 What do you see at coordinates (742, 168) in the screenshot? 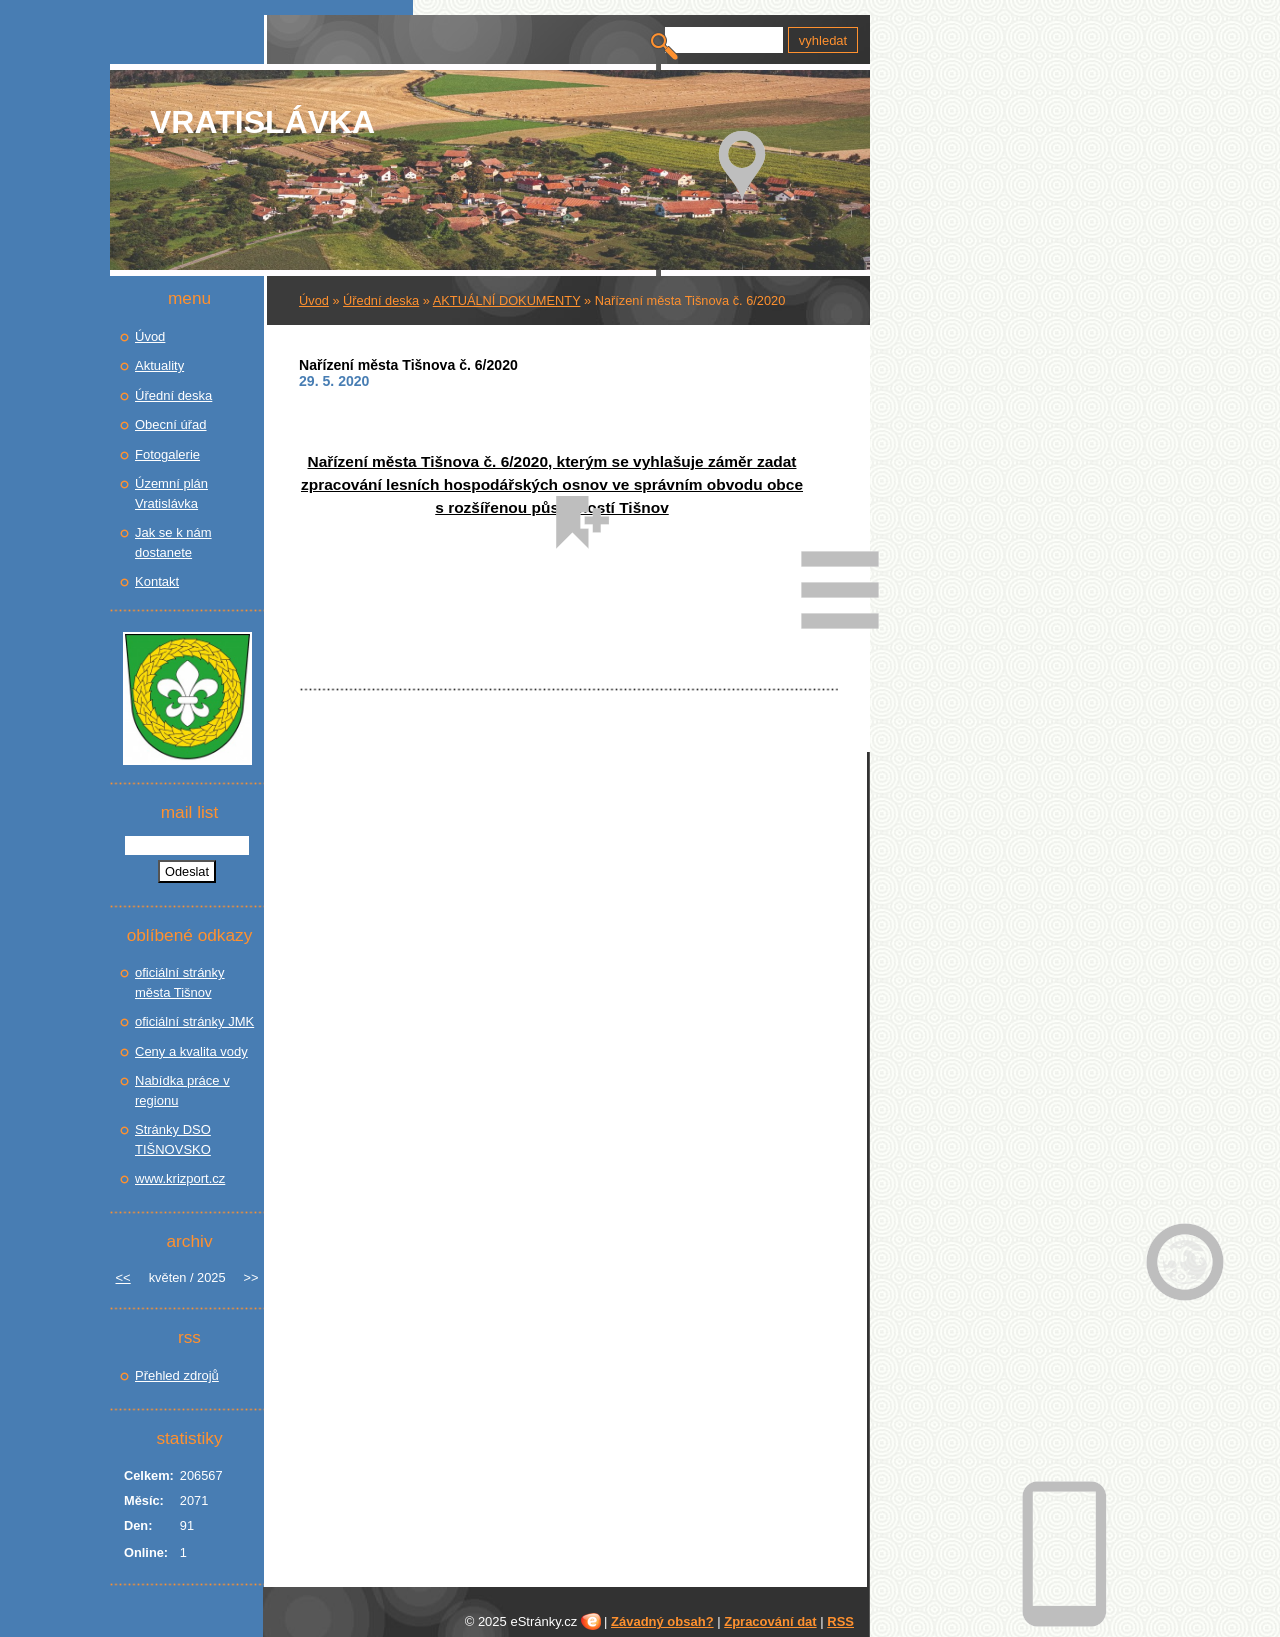
I see `mark or save a location on the map` at bounding box center [742, 168].